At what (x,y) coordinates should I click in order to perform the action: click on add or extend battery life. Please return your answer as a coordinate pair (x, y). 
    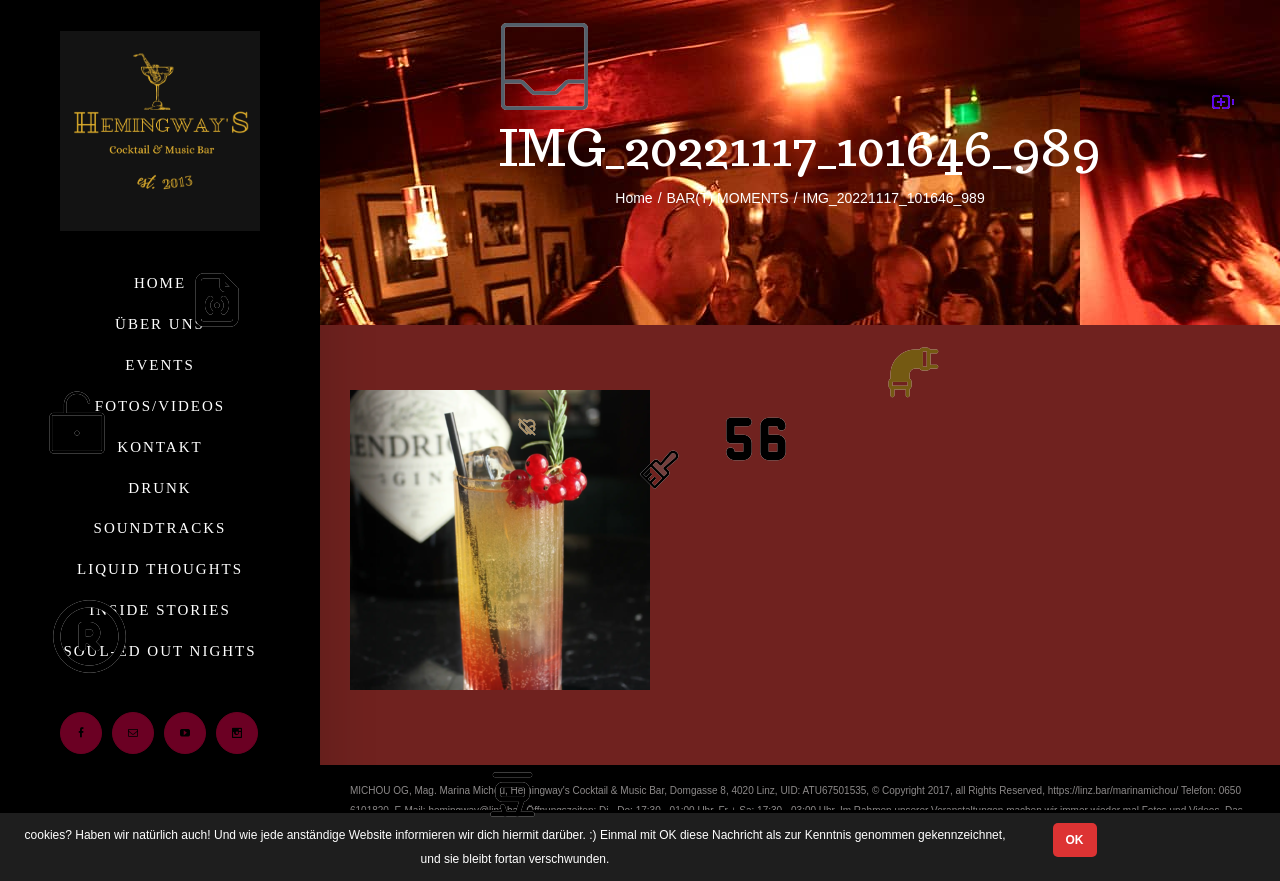
    Looking at the image, I should click on (1223, 102).